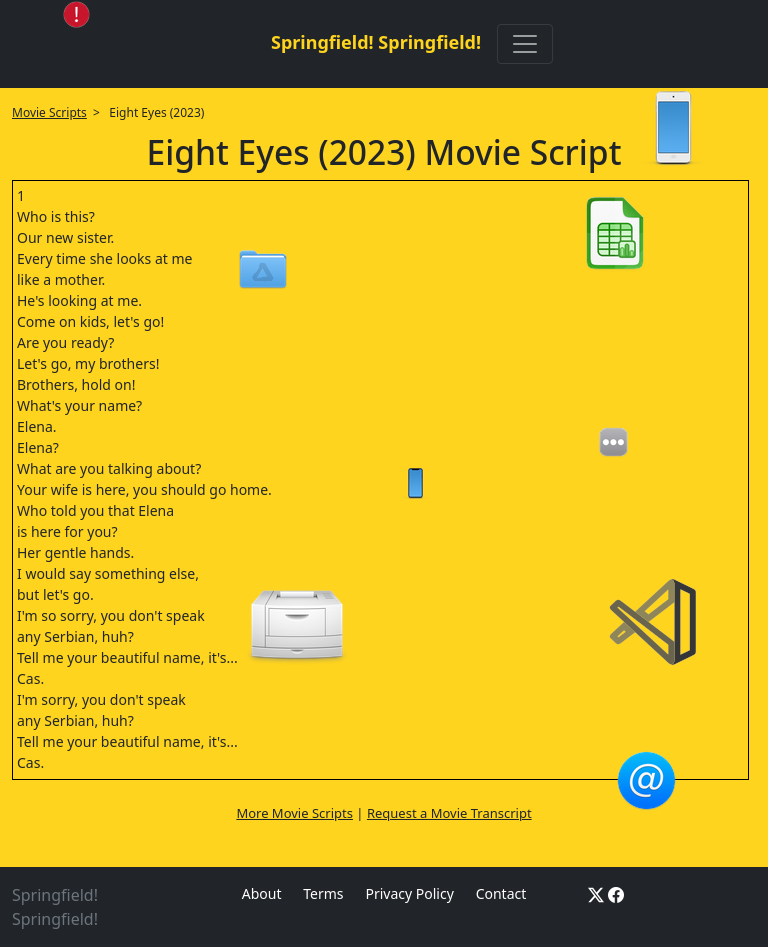 This screenshot has height=947, width=768. I want to click on open Affinity app files folder, so click(263, 269).